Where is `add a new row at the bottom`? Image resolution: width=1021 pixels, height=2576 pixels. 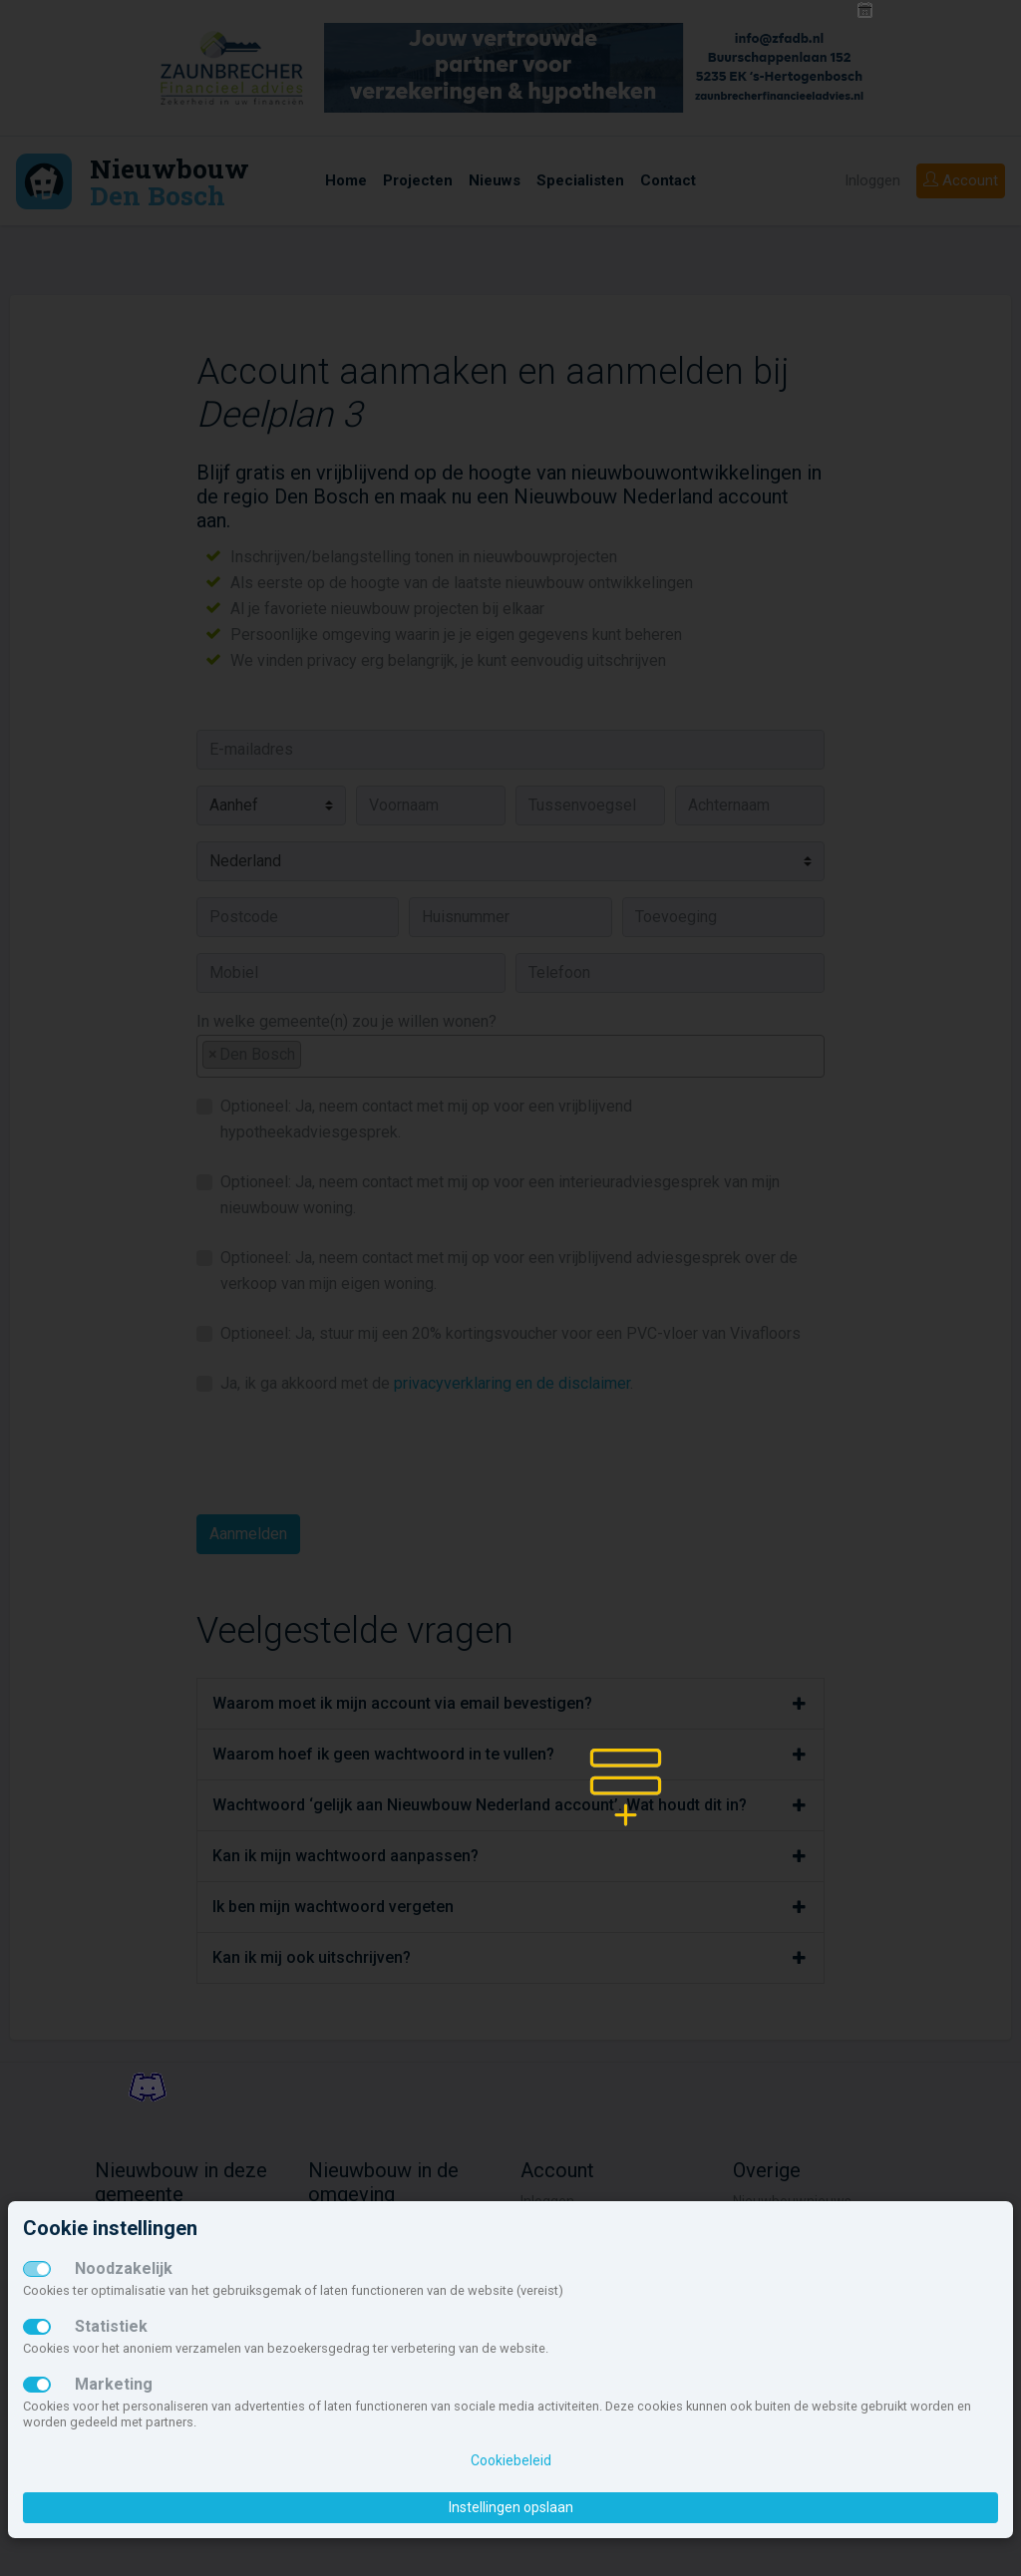
add a new row at the bottom is located at coordinates (625, 1780).